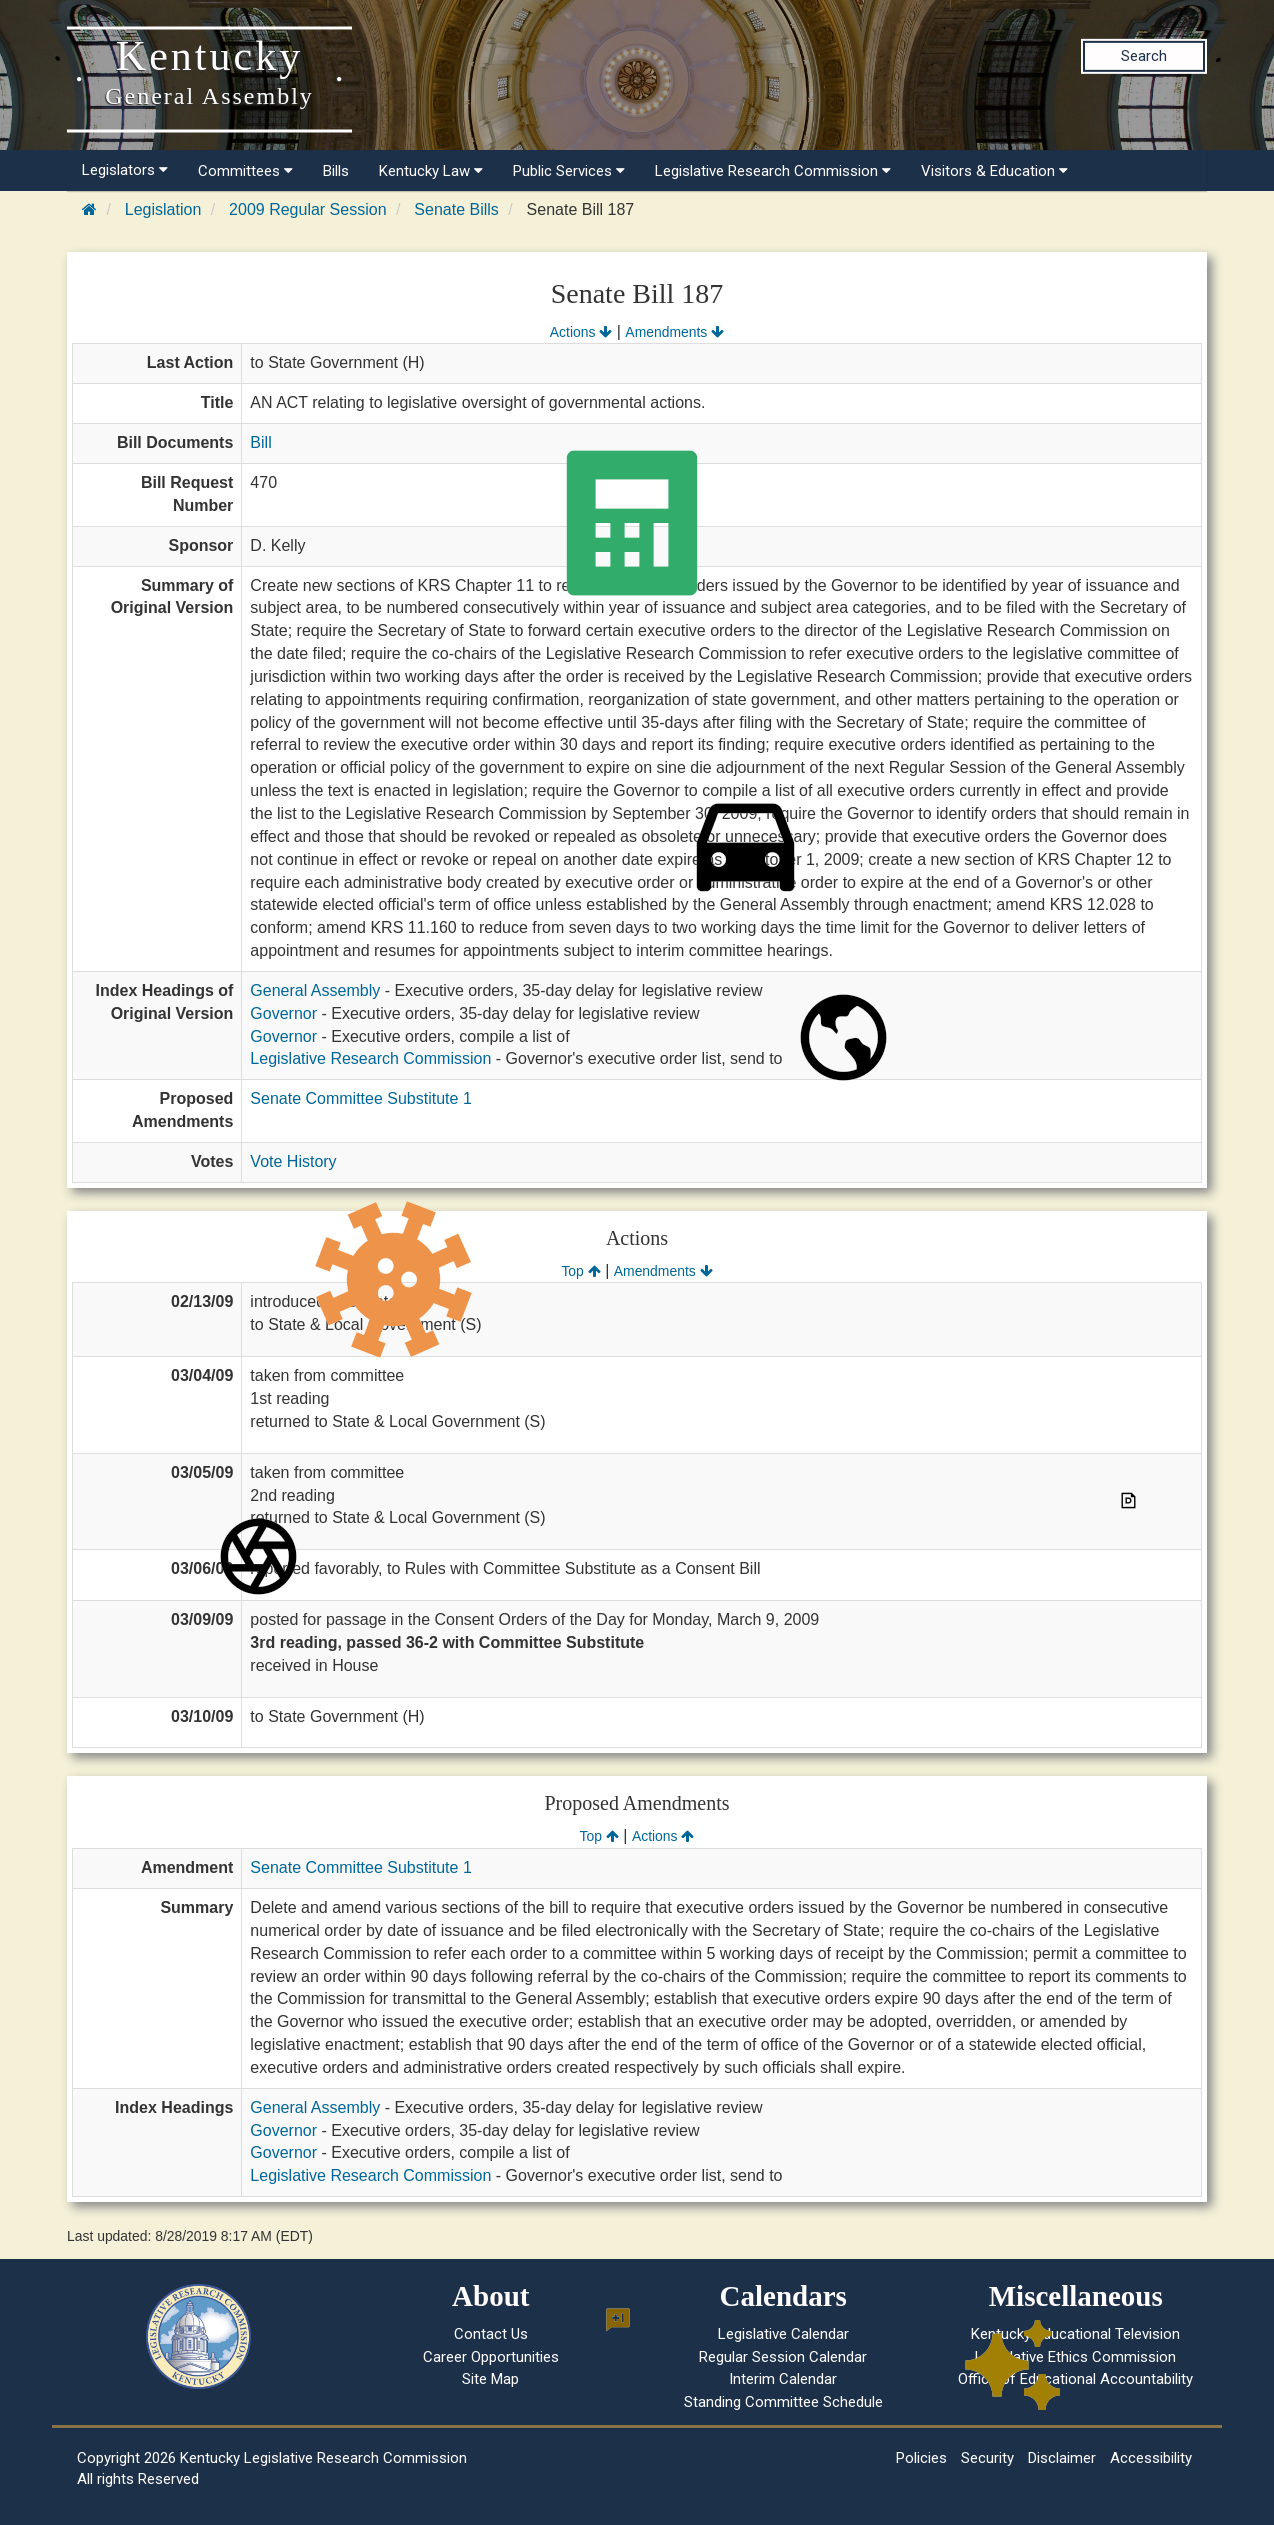  Describe the element at coordinates (1128, 1500) in the screenshot. I see `view or open a PDF document` at that location.